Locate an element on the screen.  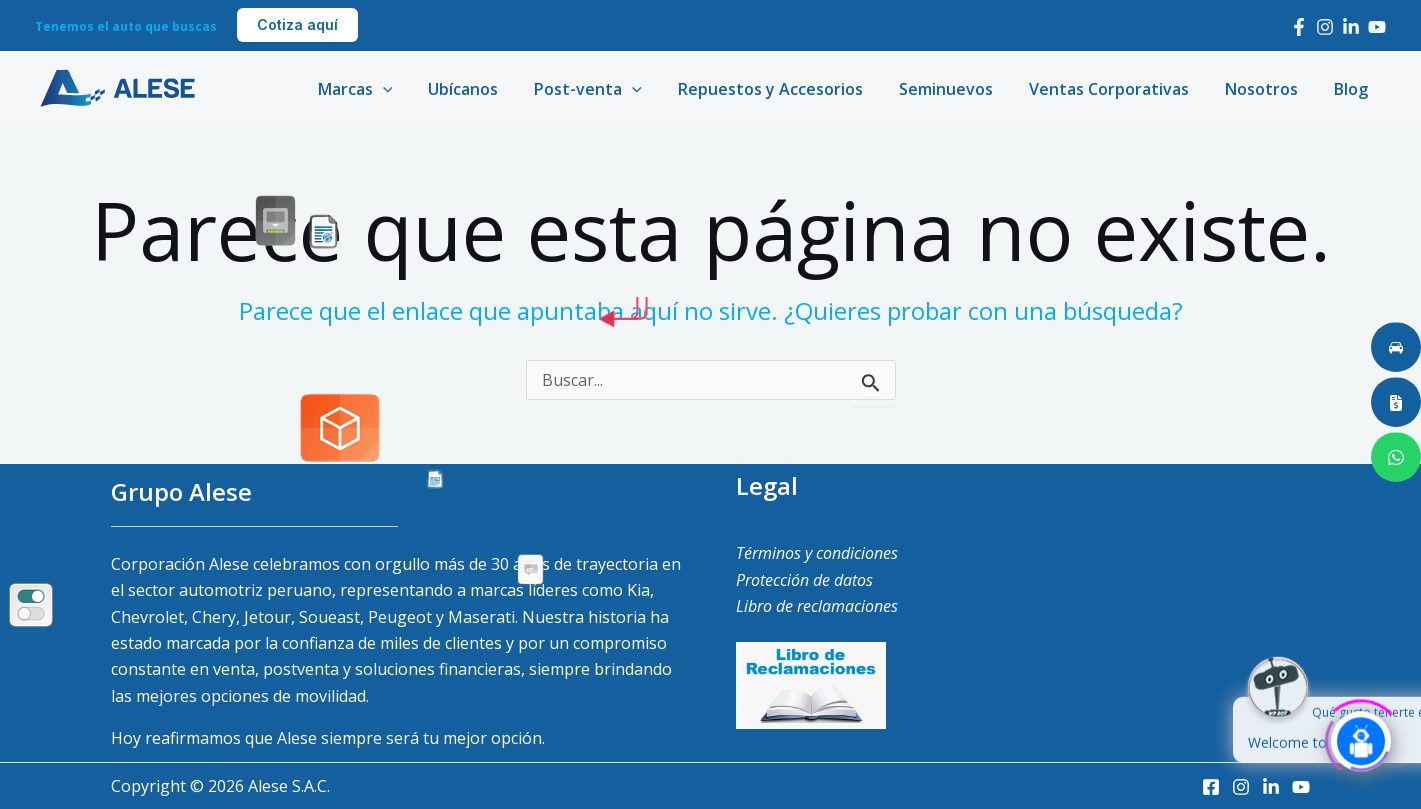
open a text document file is located at coordinates (435, 479).